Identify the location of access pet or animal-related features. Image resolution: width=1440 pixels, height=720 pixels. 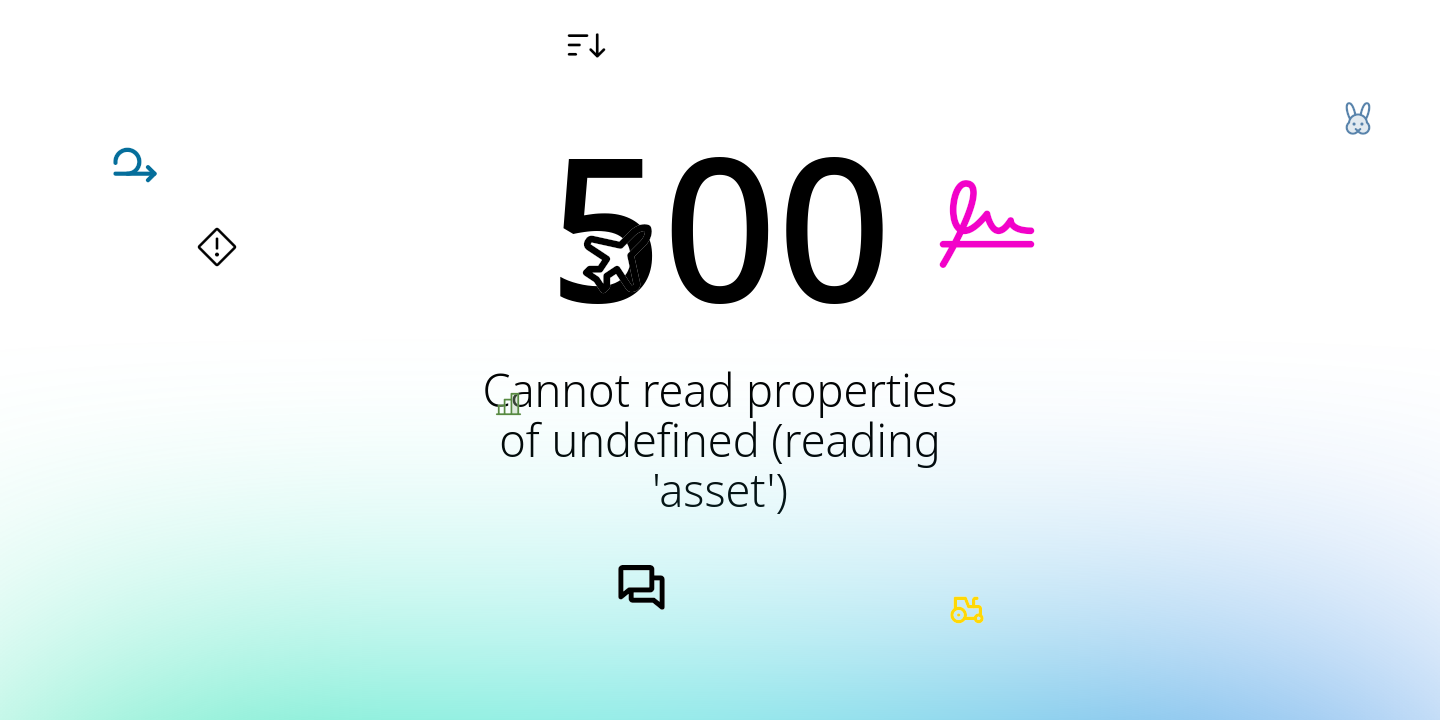
(1358, 119).